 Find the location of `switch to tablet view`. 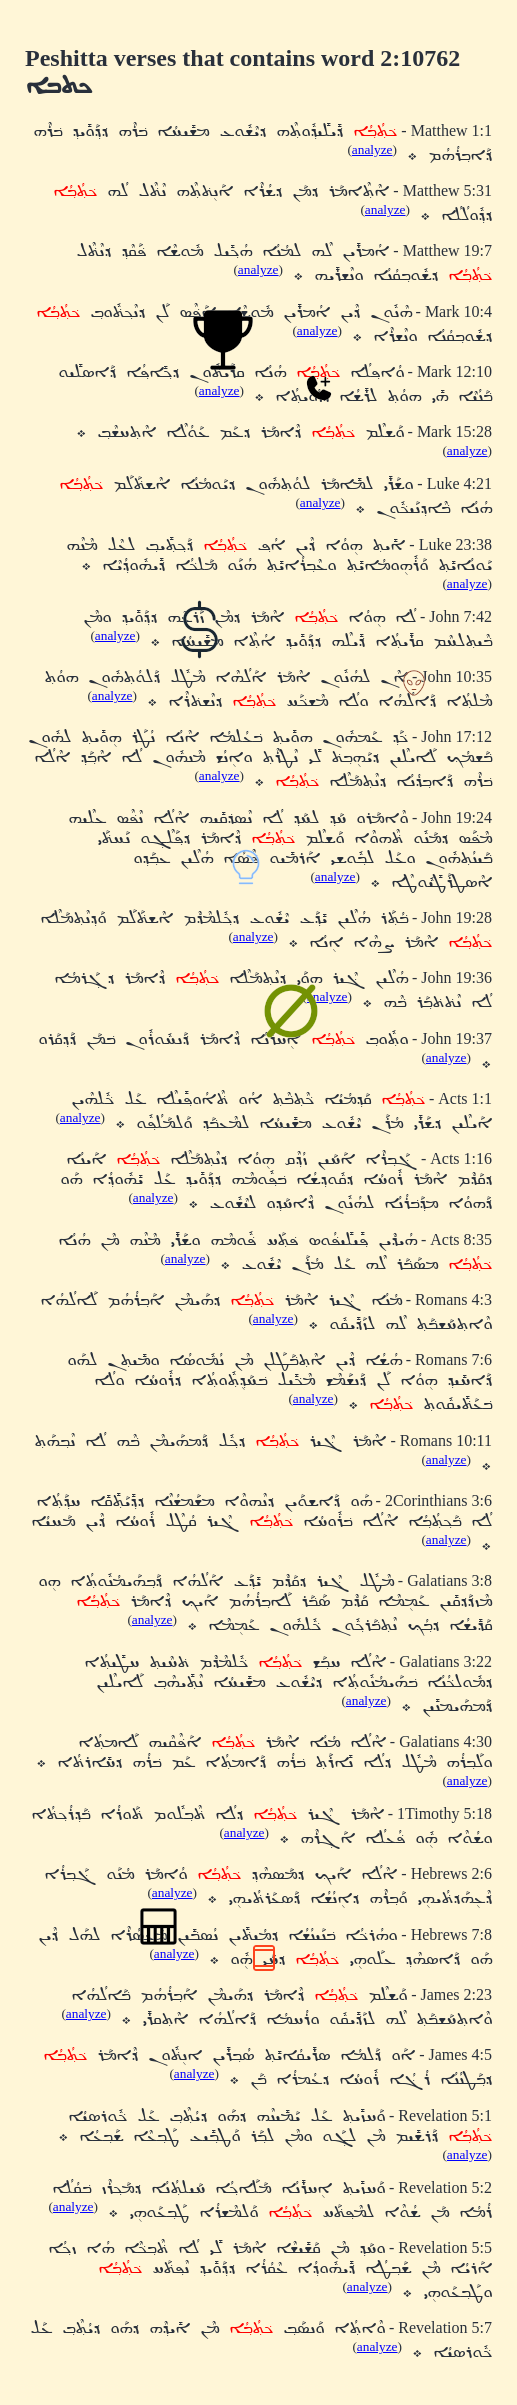

switch to tablet view is located at coordinates (264, 1958).